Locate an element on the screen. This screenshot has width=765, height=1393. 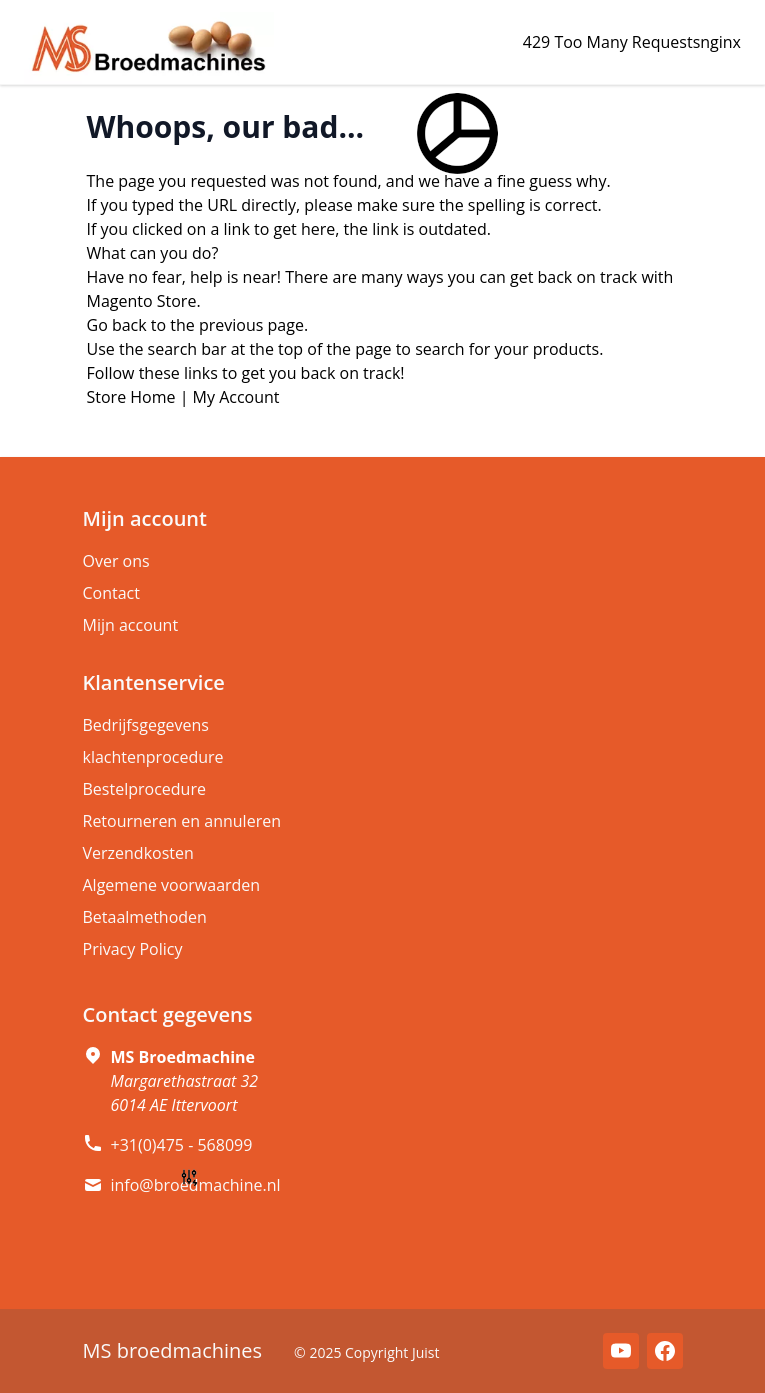
view pie chart analytics is located at coordinates (457, 133).